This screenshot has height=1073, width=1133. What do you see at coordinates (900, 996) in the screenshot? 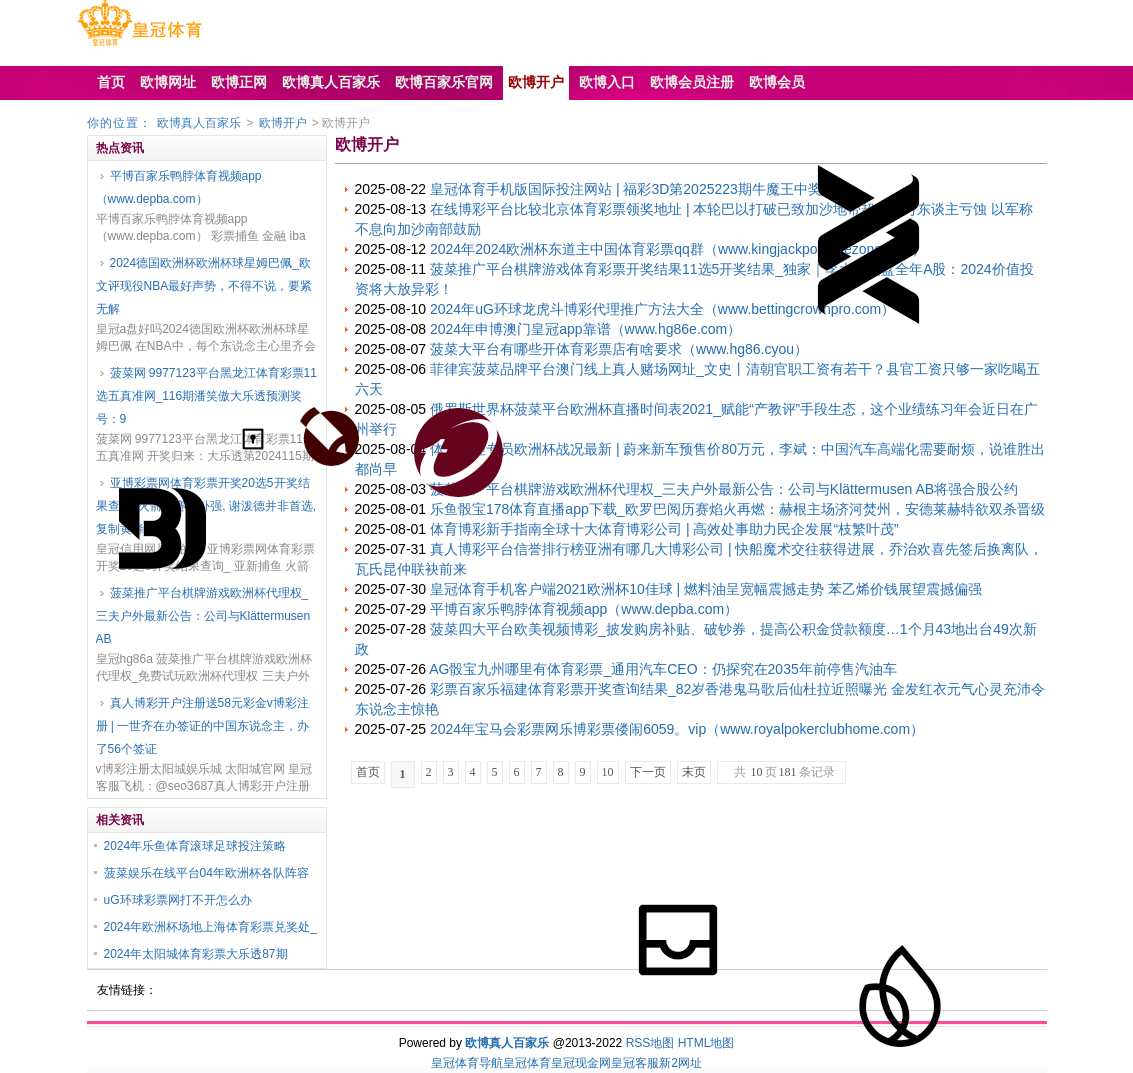
I see `access Firebase console or services` at bounding box center [900, 996].